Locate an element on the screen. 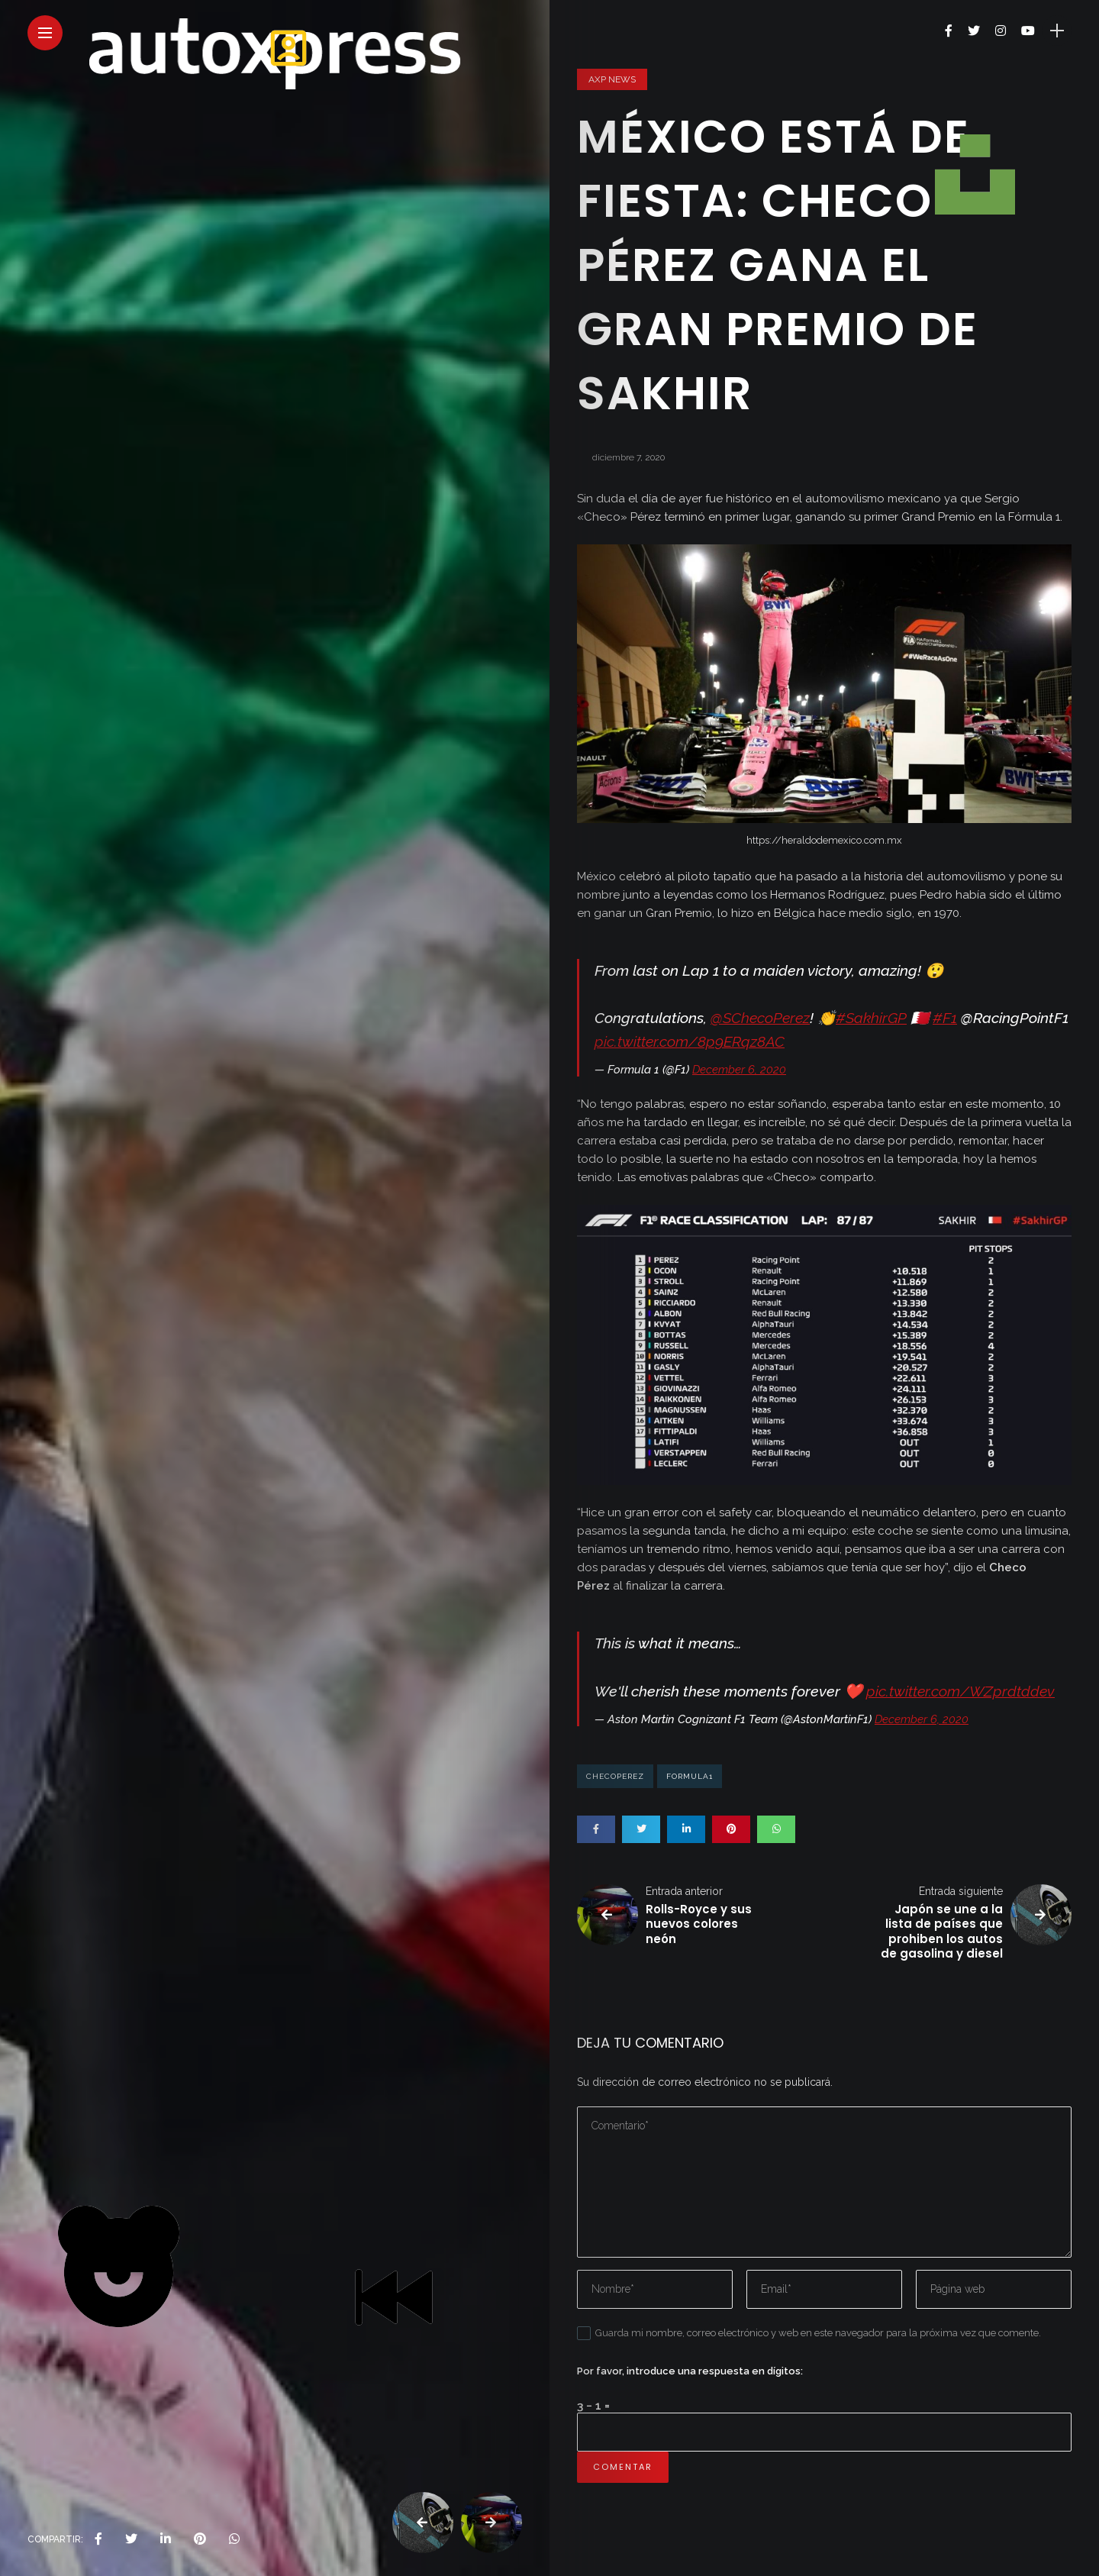 Image resolution: width=1099 pixels, height=2576 pixels. smiling bear mascot or brand logo is located at coordinates (118, 2266).